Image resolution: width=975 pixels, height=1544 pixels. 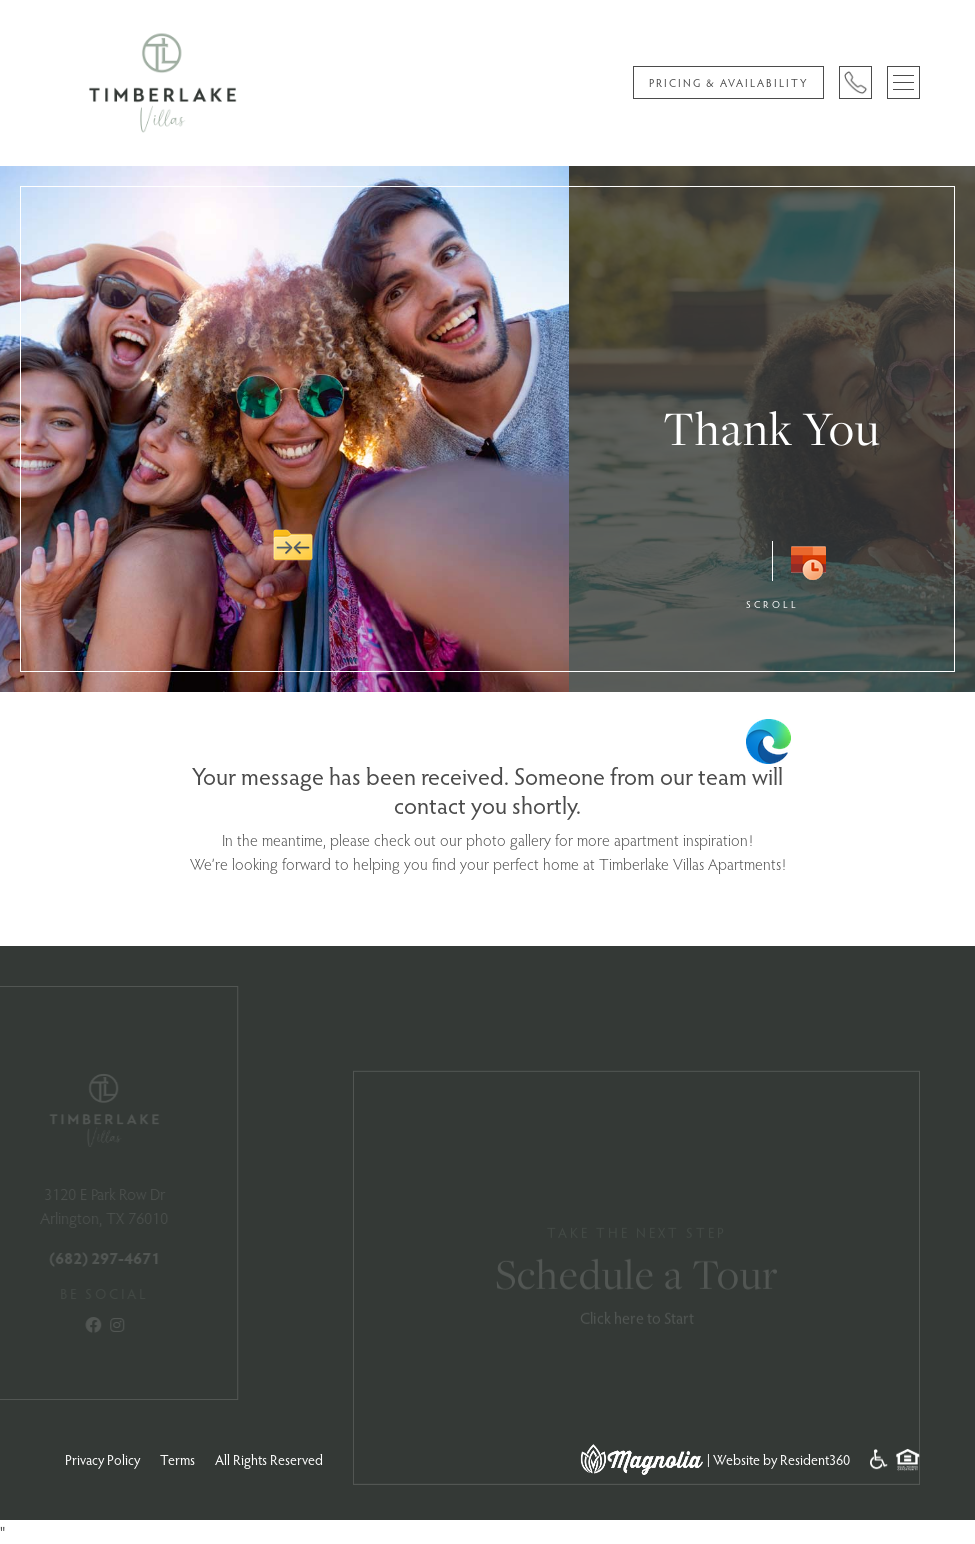 I want to click on compress folder contents to save space, so click(x=293, y=546).